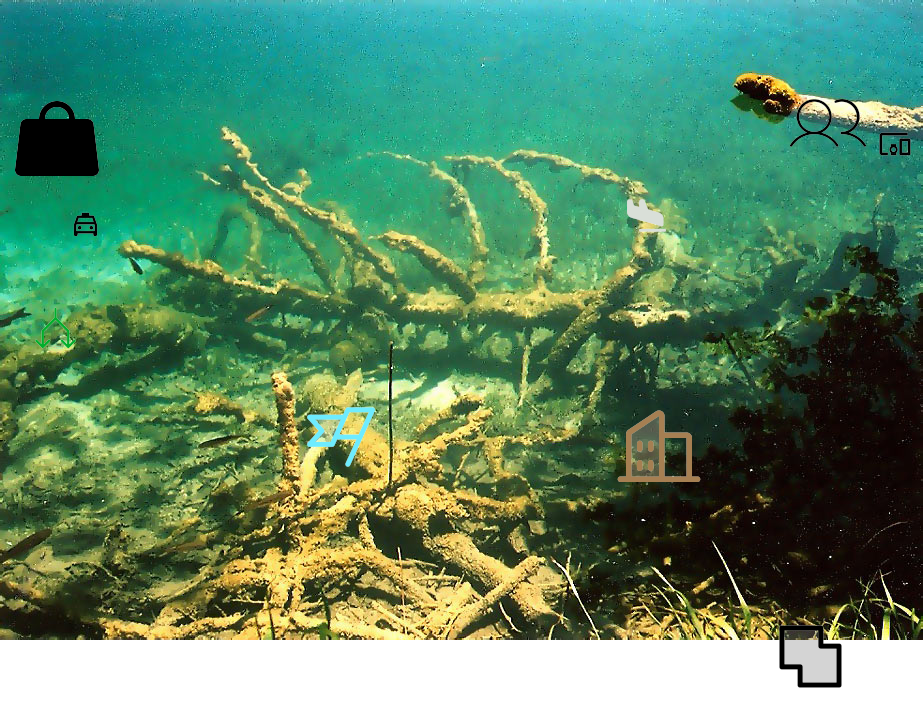 This screenshot has height=720, width=923. What do you see at coordinates (85, 224) in the screenshot?
I see `request a taxi or rideshare` at bounding box center [85, 224].